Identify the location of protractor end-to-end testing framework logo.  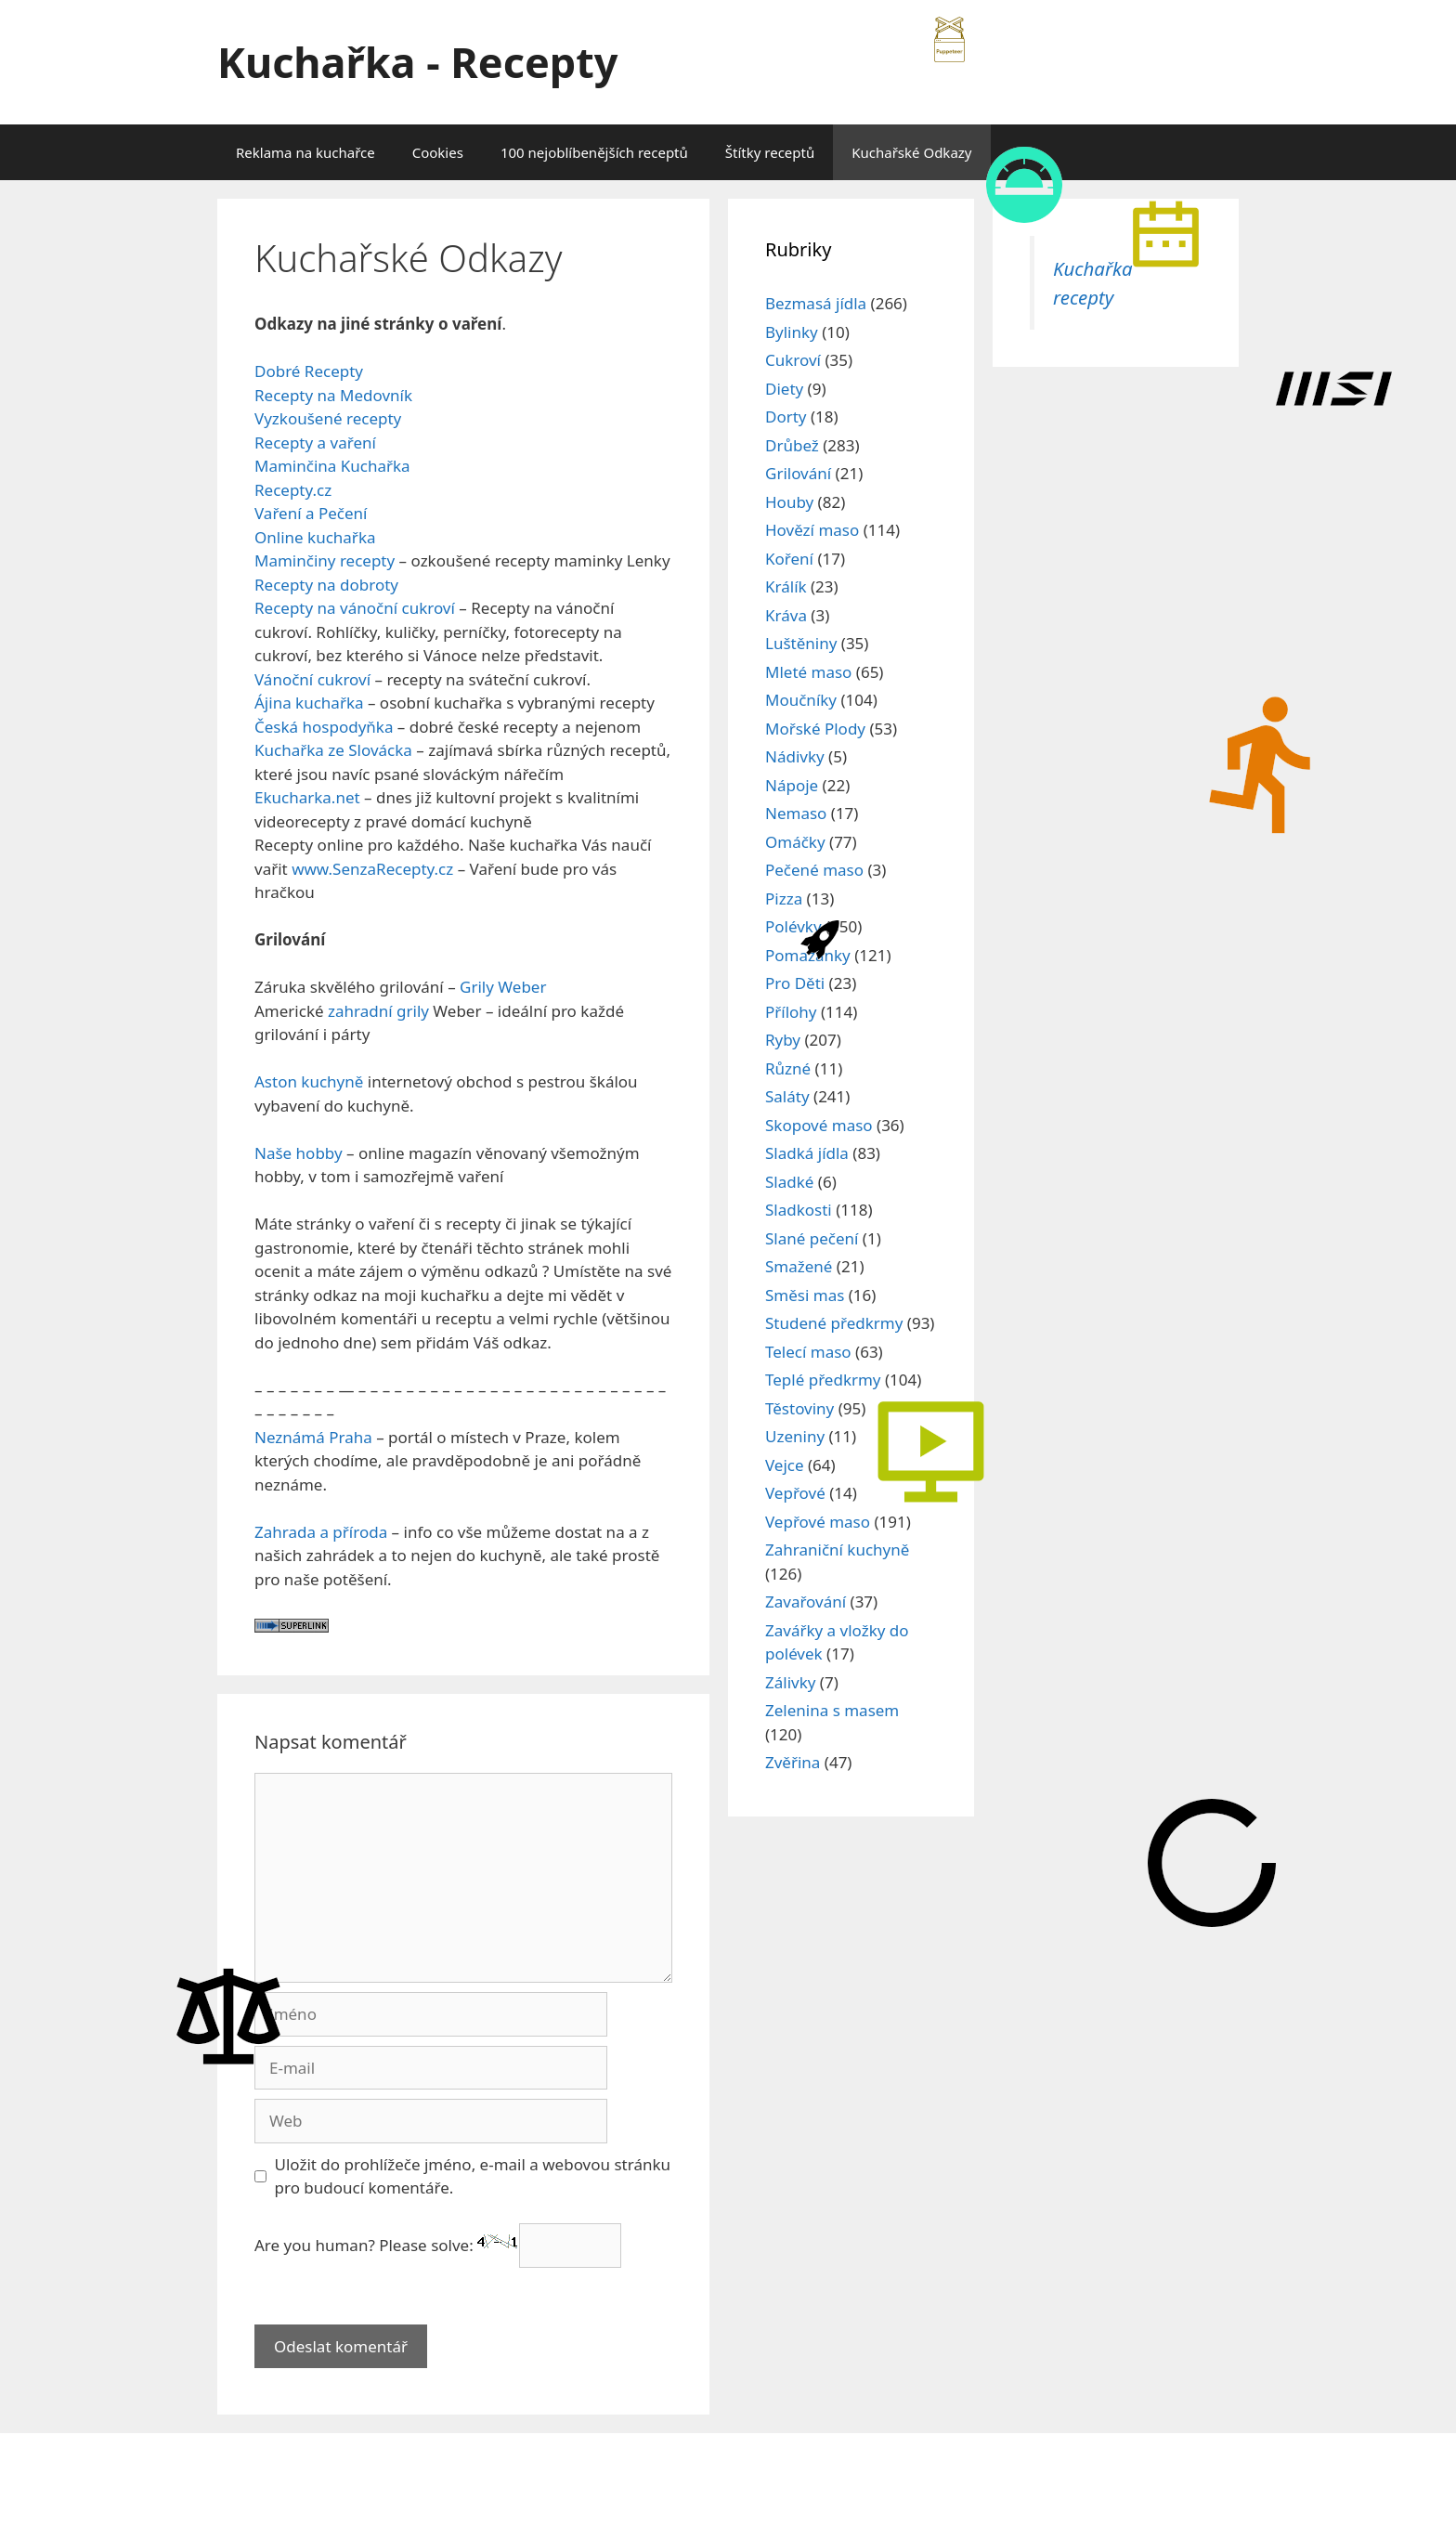
(1024, 185).